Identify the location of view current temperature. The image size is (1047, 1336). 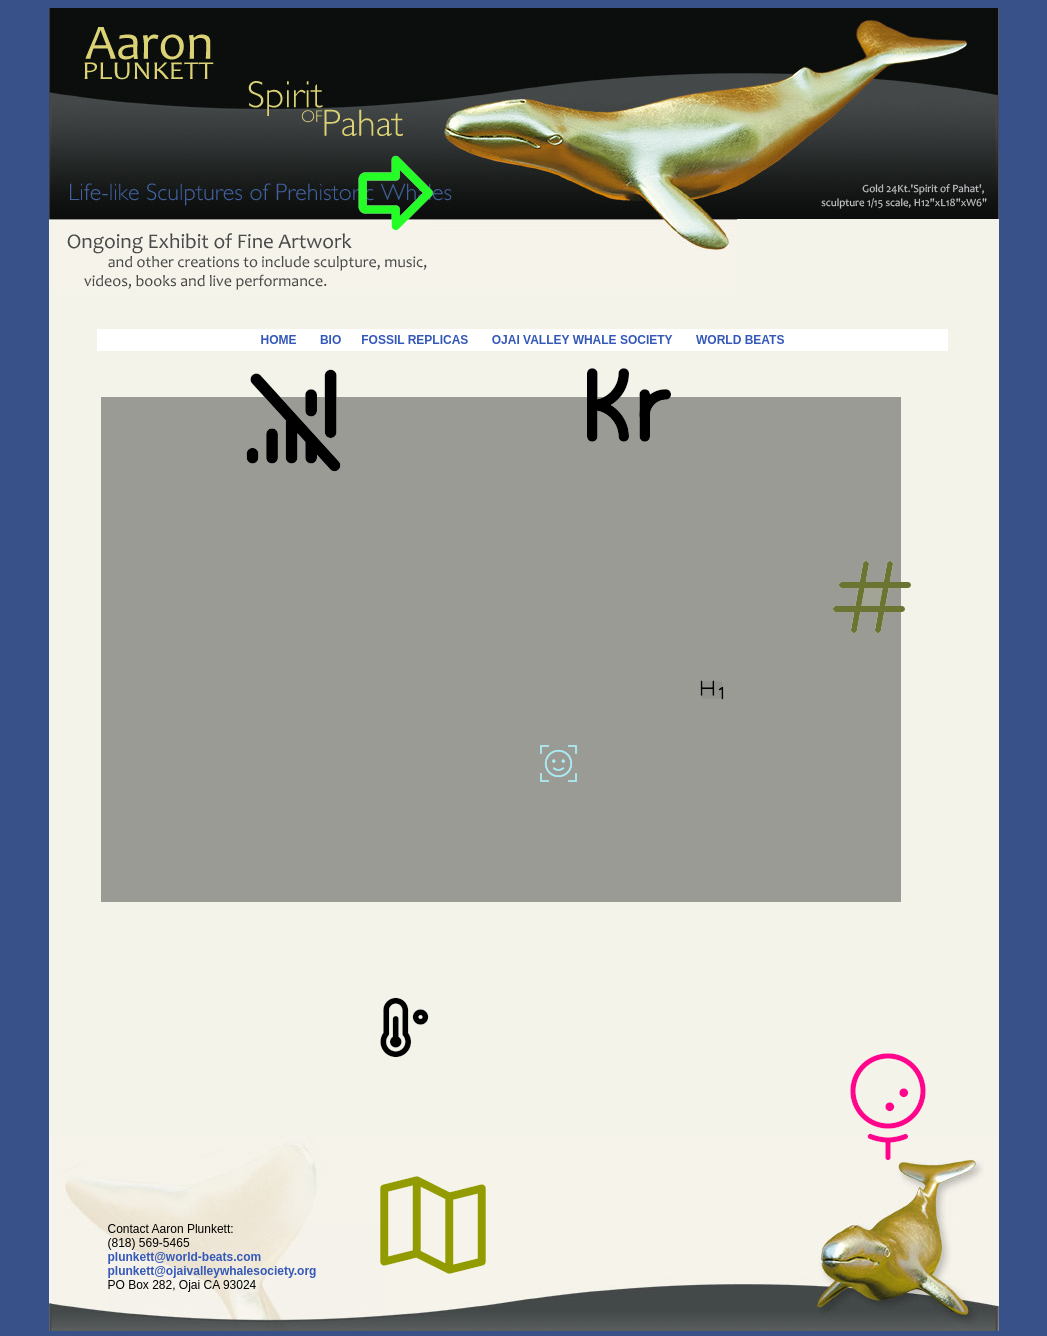
(400, 1027).